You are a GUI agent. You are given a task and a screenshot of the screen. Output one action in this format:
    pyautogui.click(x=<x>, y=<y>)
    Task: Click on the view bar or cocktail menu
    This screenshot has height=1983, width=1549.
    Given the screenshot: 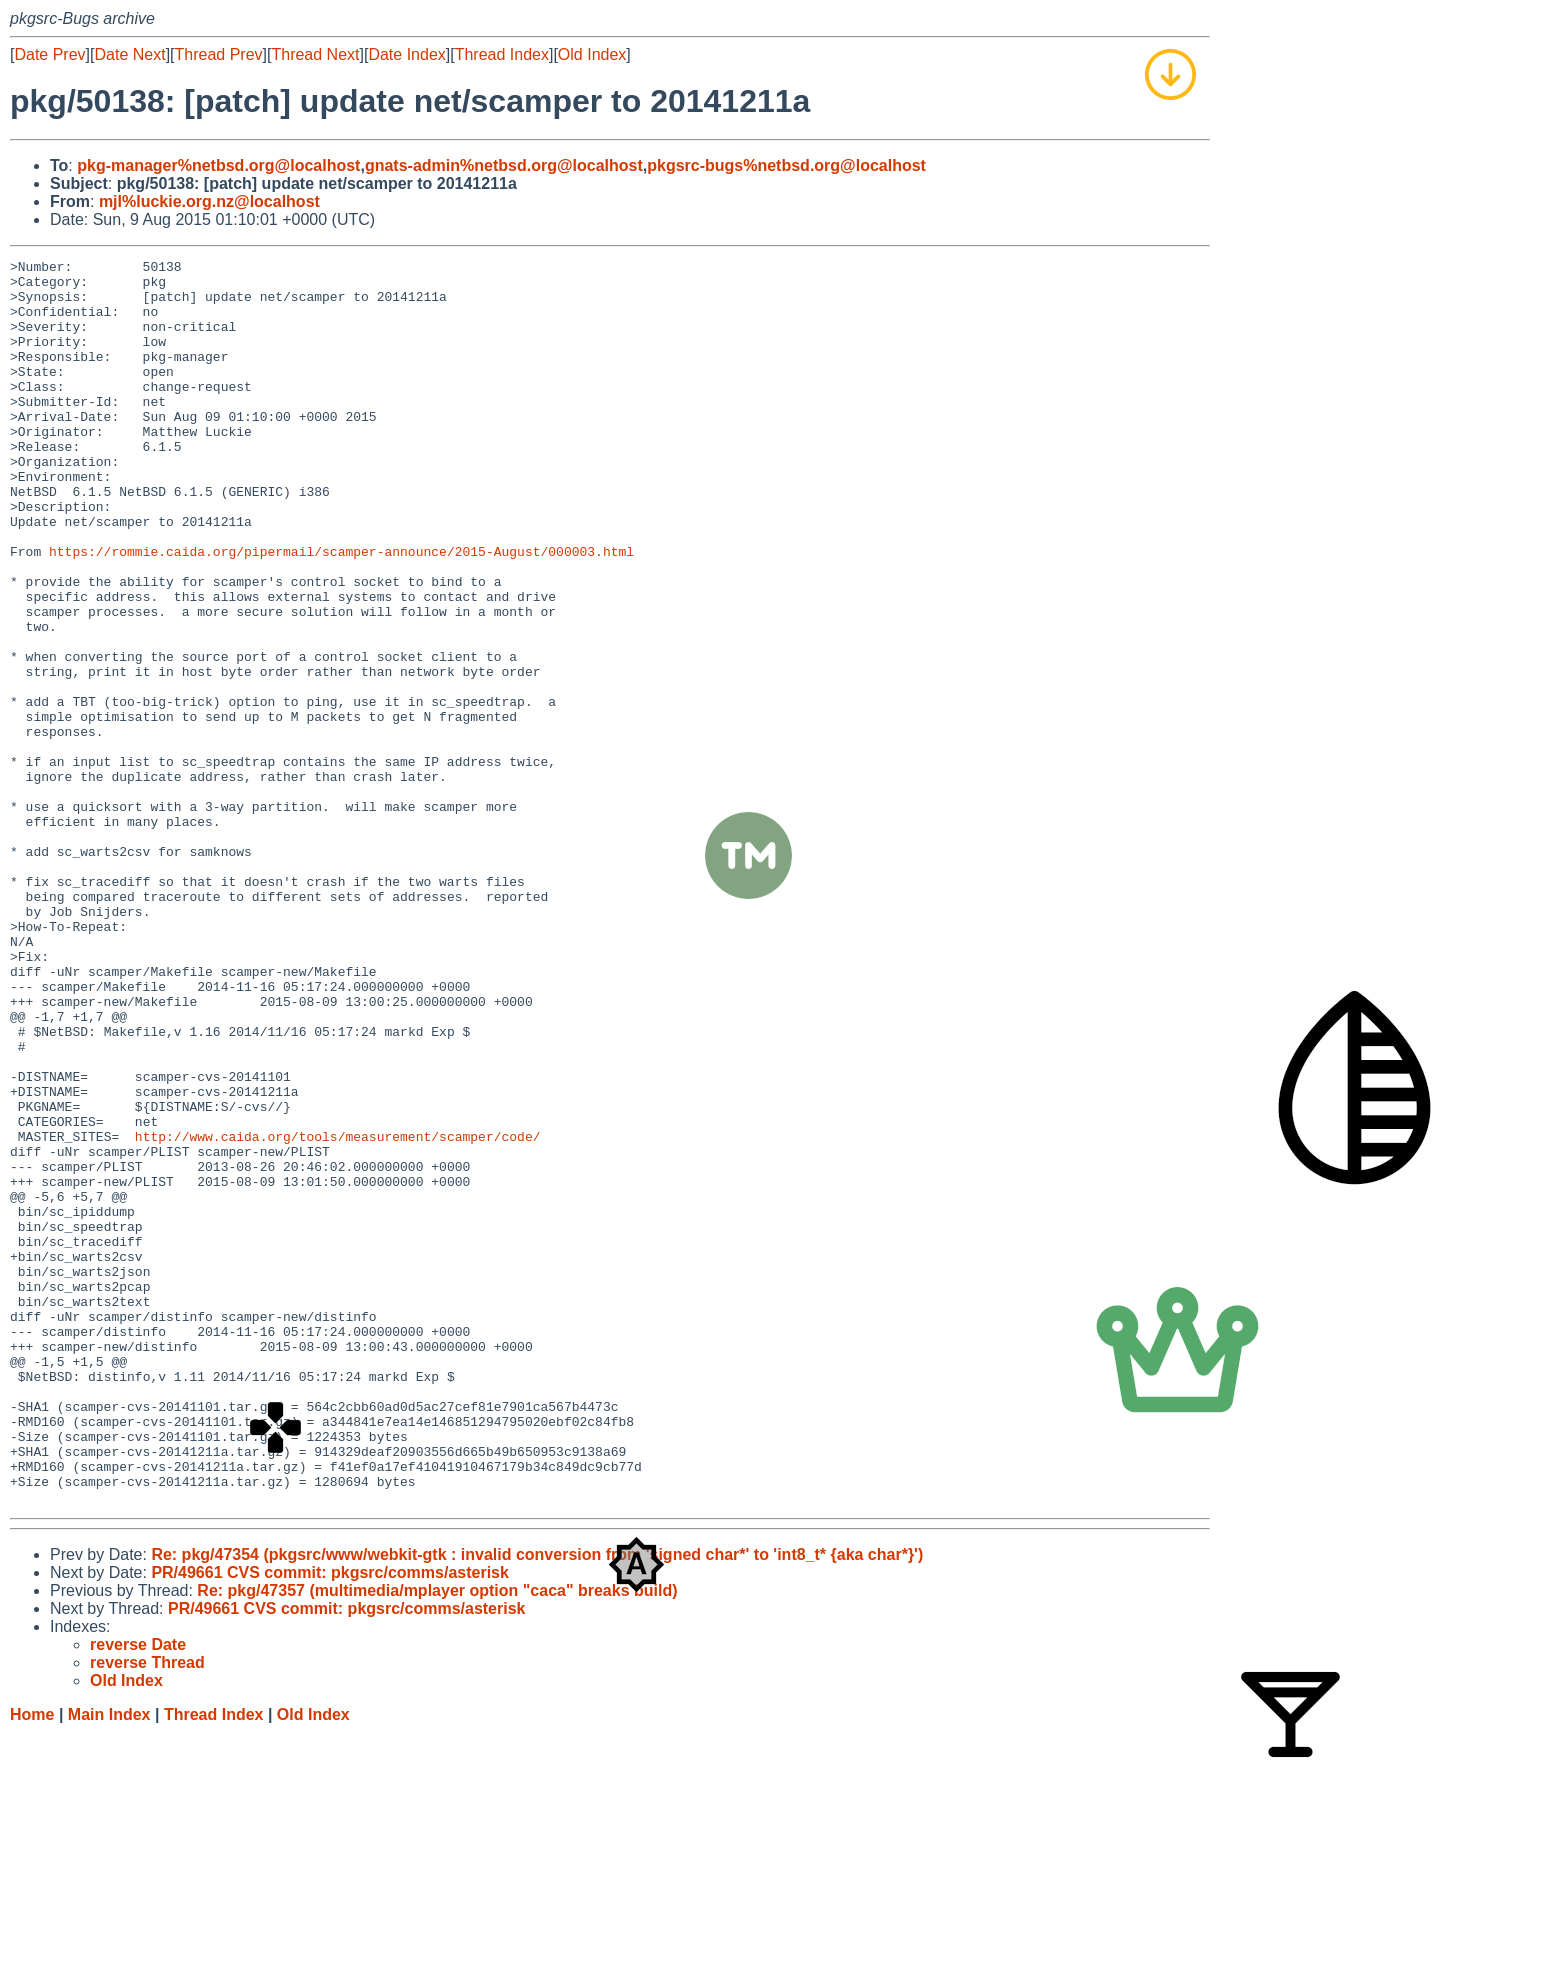 What is the action you would take?
    pyautogui.click(x=1290, y=1714)
    